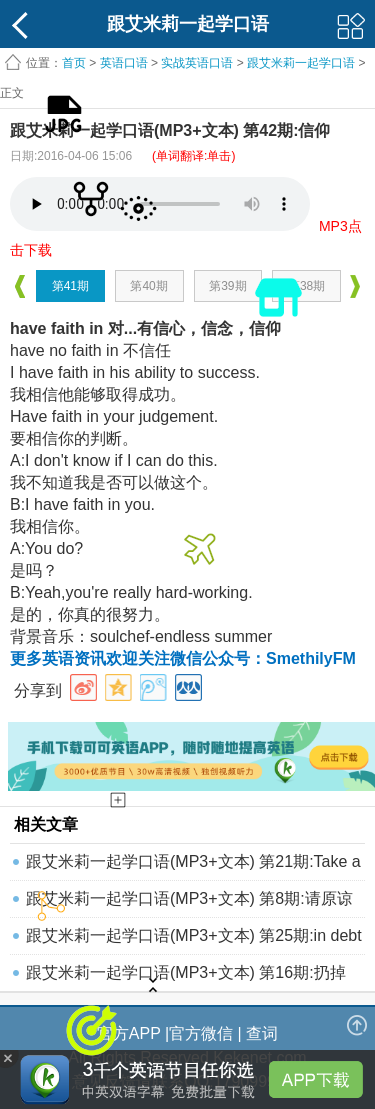 The height and width of the screenshot is (1109, 375). I want to click on view or open a JPG image file, so click(64, 115).